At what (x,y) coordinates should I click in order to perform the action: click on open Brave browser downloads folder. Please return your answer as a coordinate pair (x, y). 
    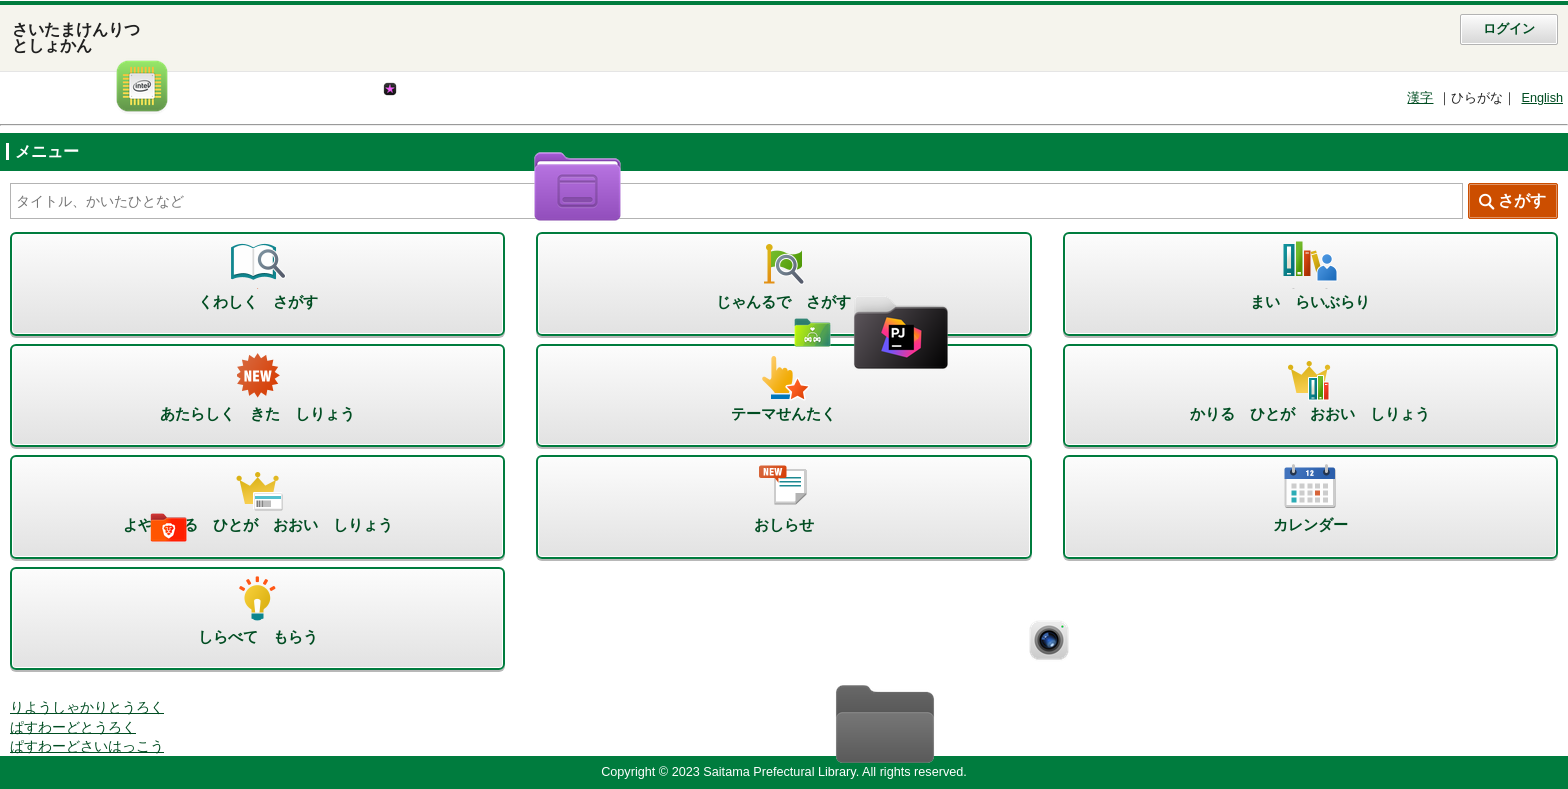
    Looking at the image, I should click on (168, 528).